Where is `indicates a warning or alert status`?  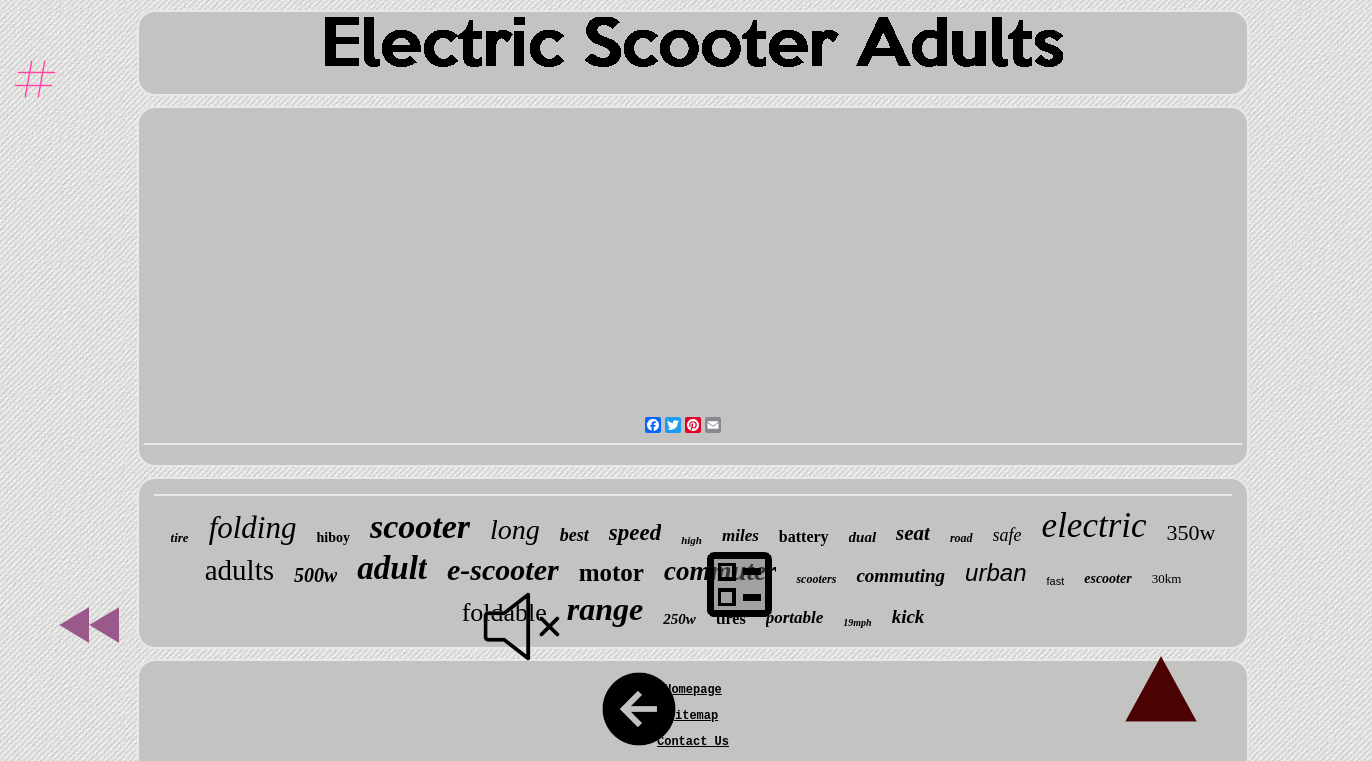
indicates a warning or alert status is located at coordinates (1161, 690).